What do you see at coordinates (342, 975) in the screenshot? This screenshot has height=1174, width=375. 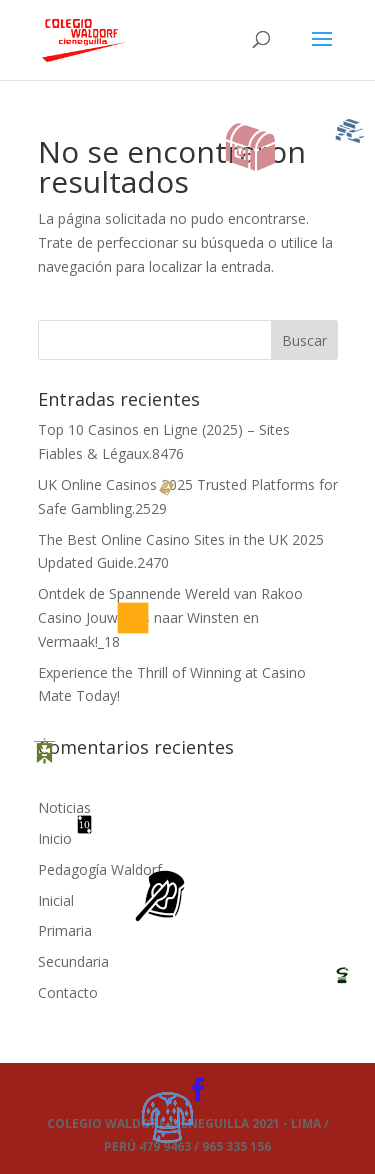 I see `access potion or alchemy inventory` at bounding box center [342, 975].